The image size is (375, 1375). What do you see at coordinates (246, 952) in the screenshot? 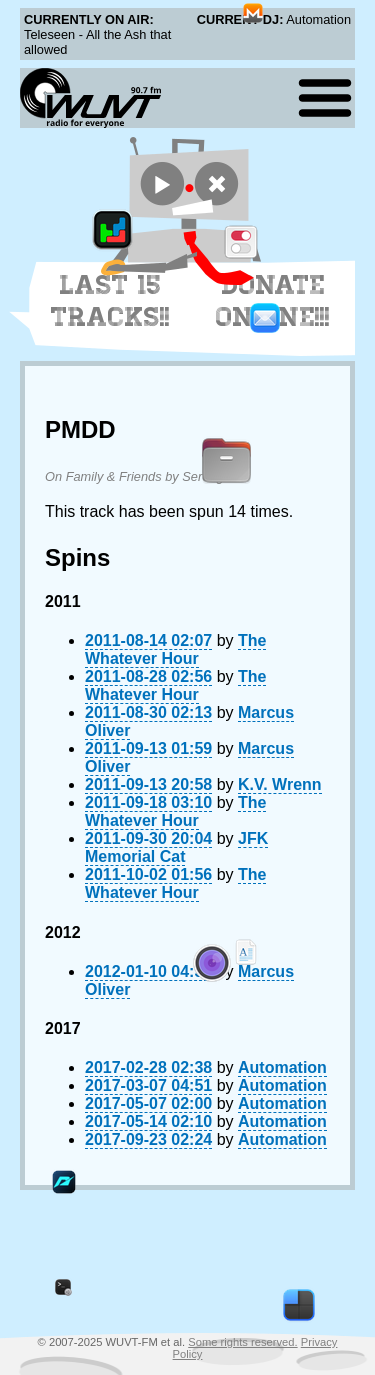
I see `open a text document file` at bounding box center [246, 952].